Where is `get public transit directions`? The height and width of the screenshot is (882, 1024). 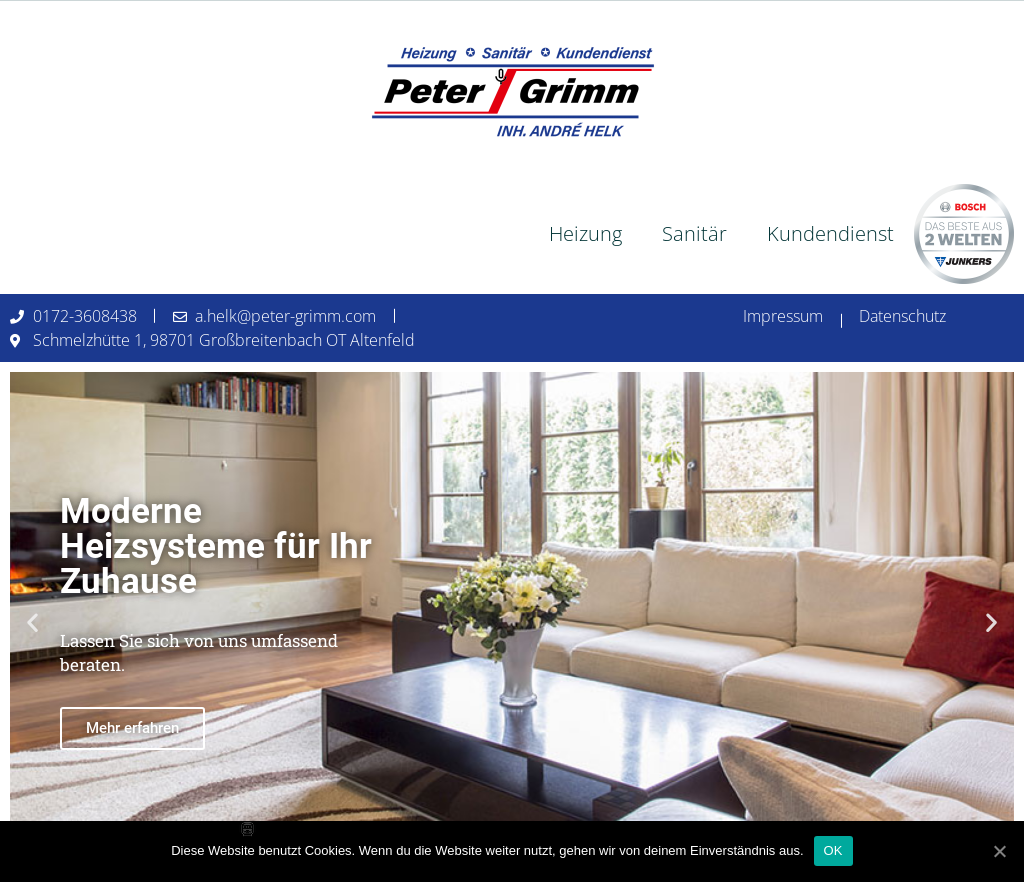 get public transit directions is located at coordinates (247, 829).